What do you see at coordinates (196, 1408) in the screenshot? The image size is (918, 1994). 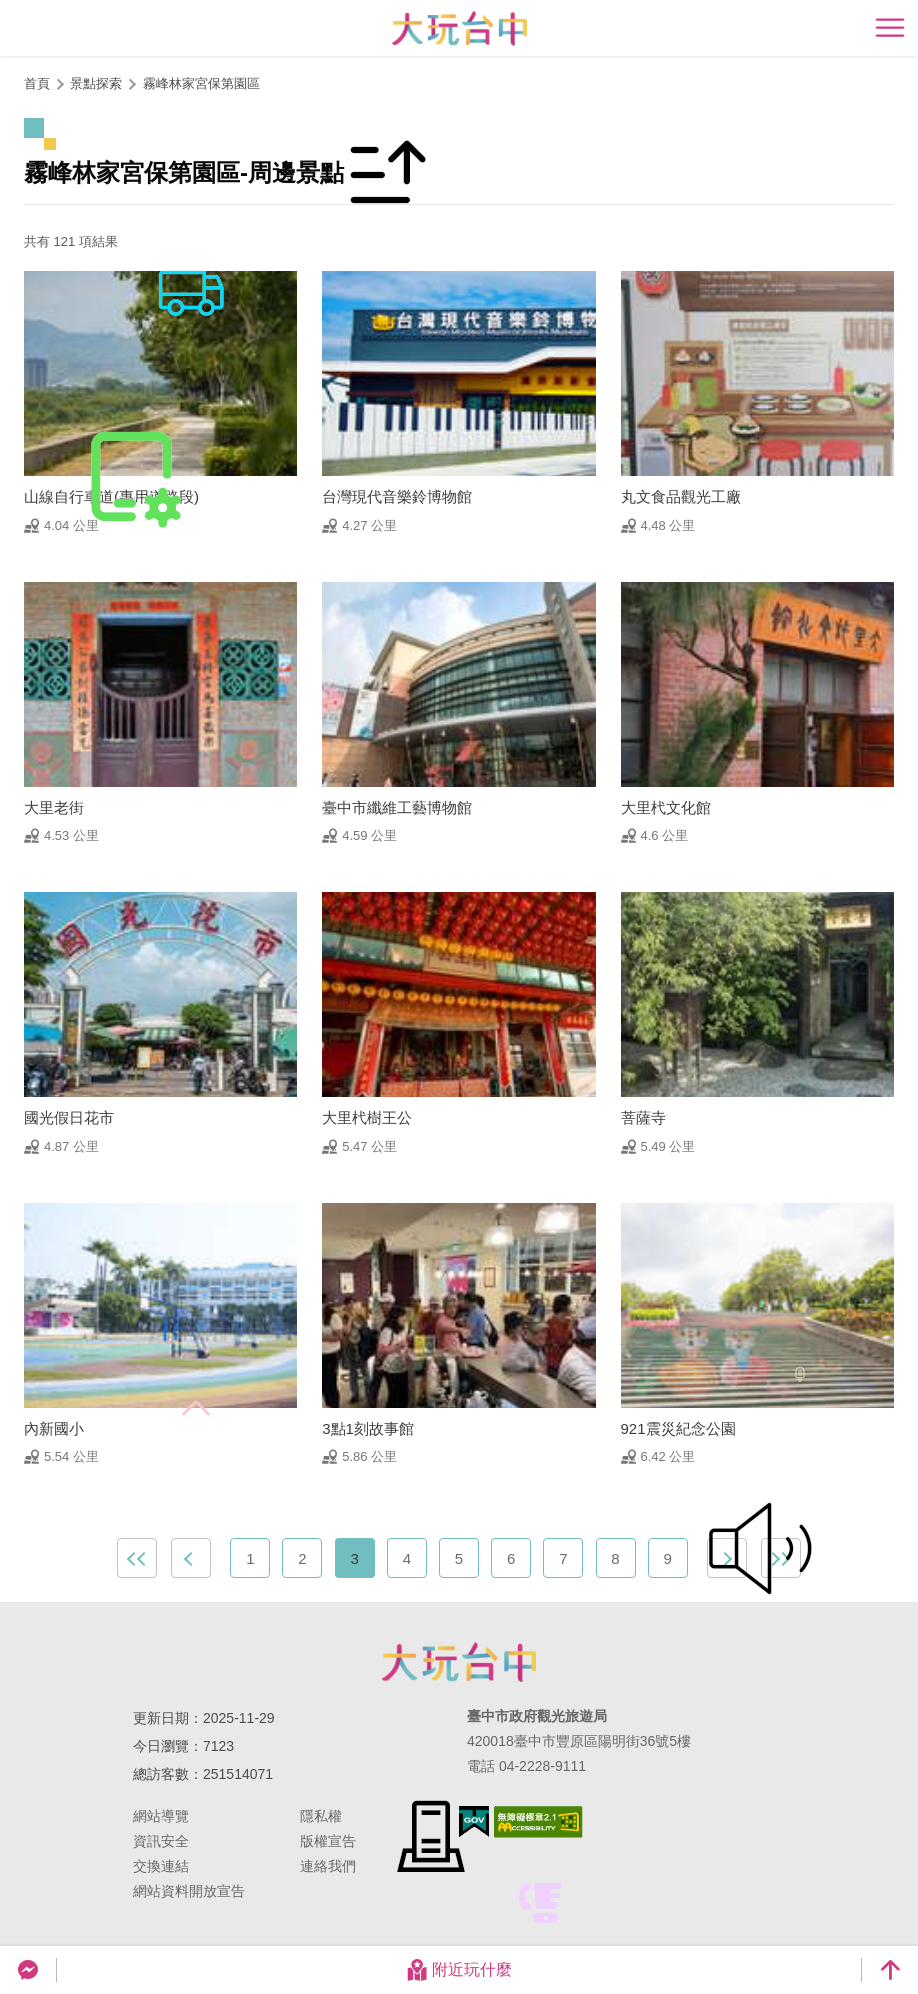 I see `collapse an expanded section` at bounding box center [196, 1408].